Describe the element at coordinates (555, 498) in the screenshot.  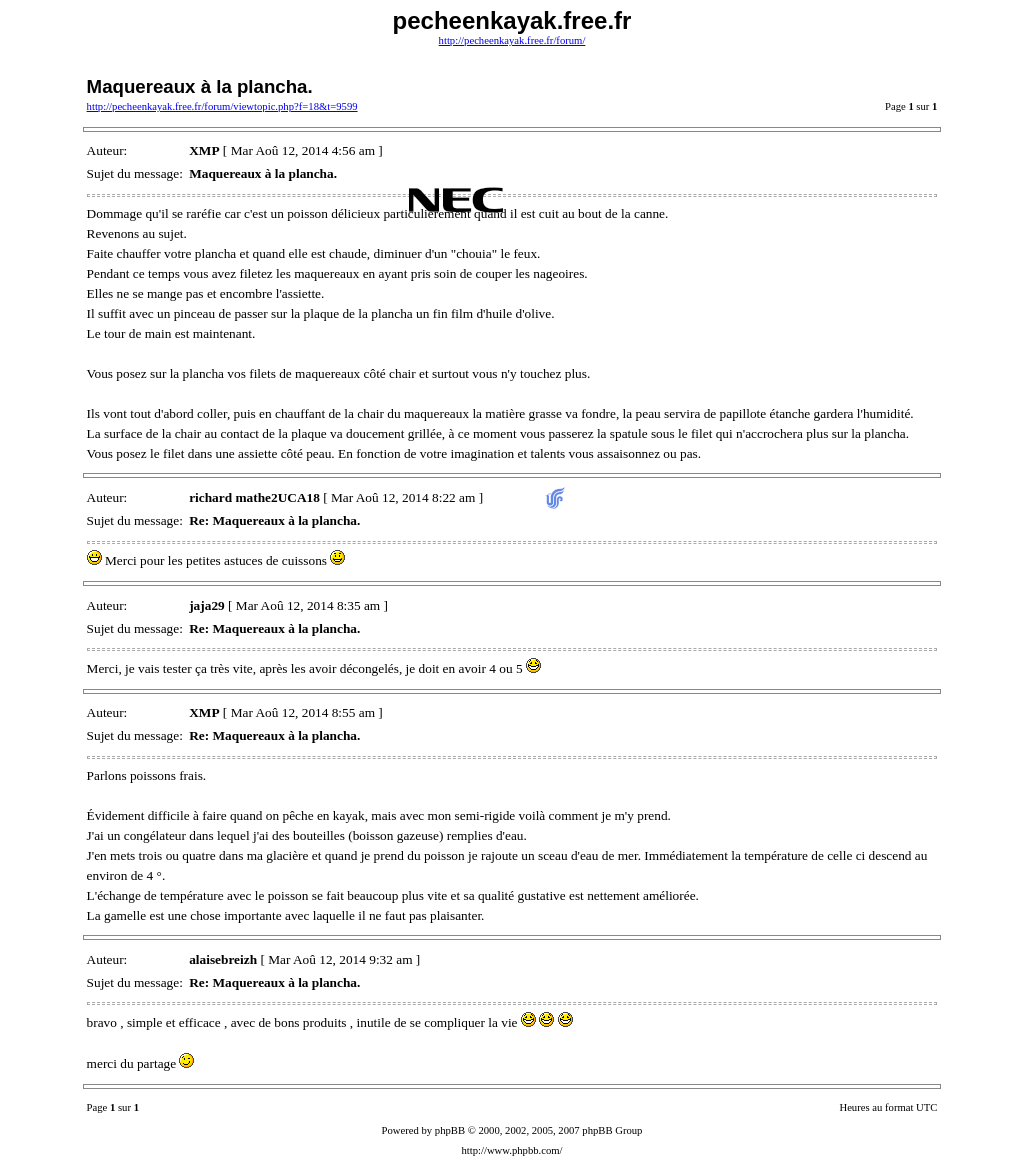
I see `Air China airline logo` at that location.